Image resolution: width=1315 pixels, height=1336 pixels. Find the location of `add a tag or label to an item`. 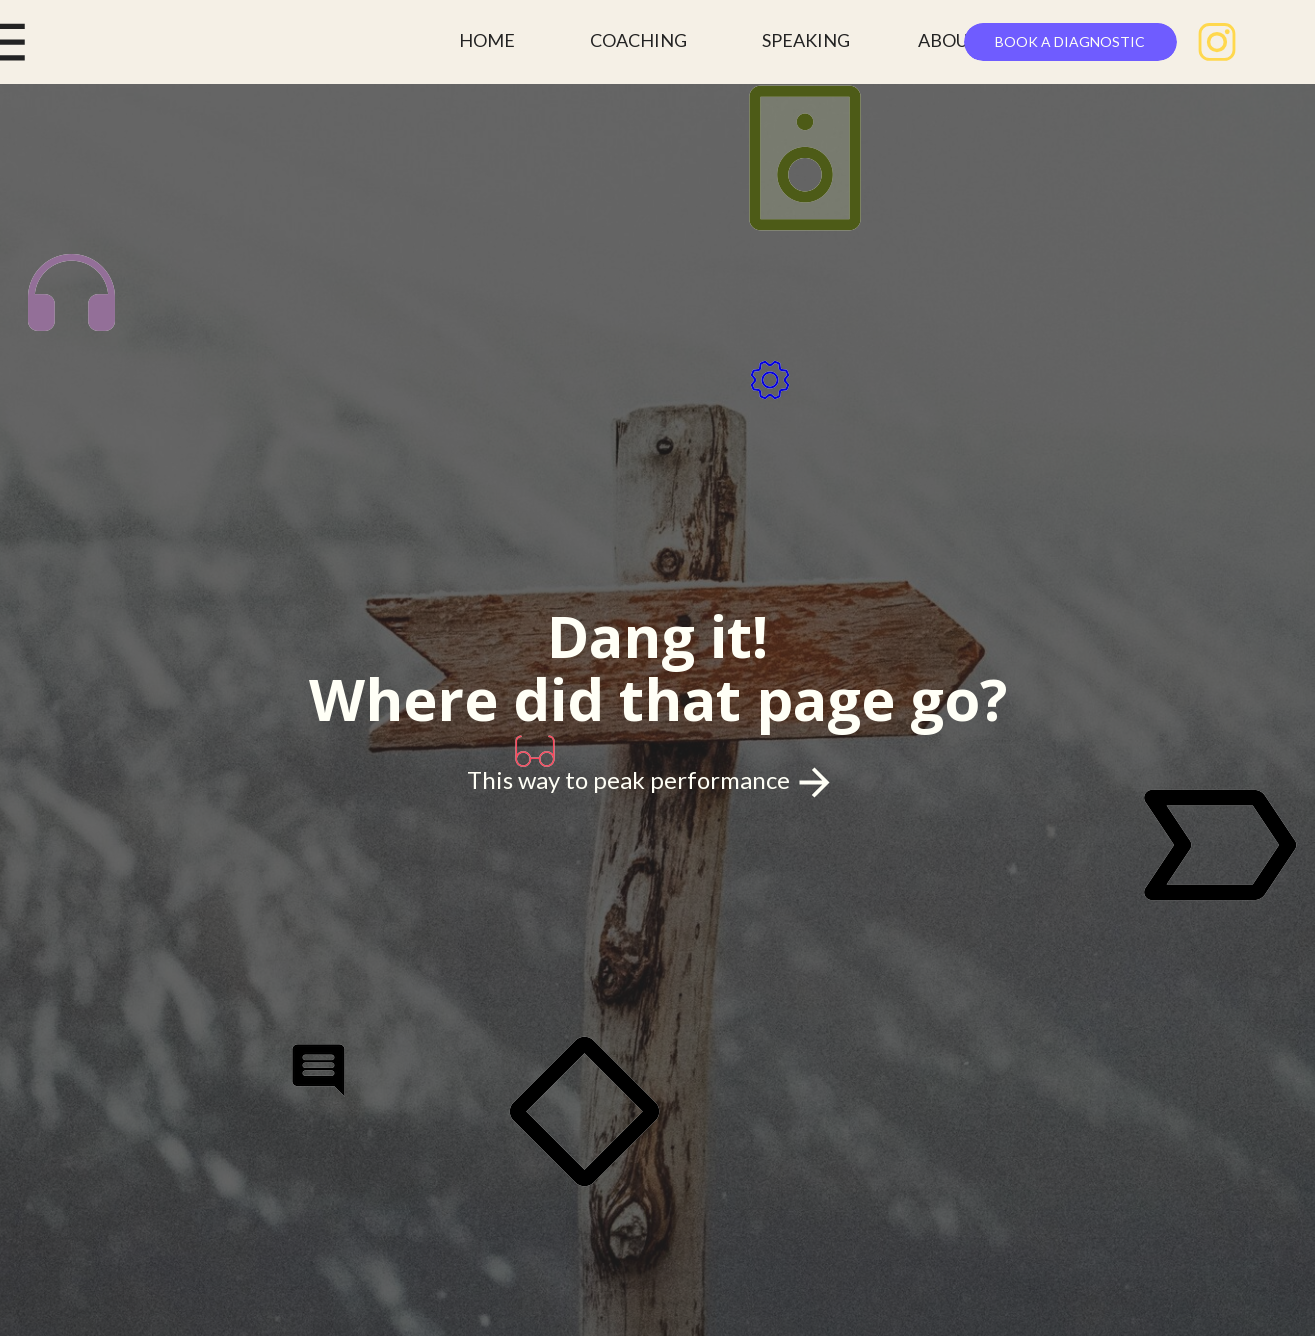

add a tag or label to an item is located at coordinates (1215, 845).